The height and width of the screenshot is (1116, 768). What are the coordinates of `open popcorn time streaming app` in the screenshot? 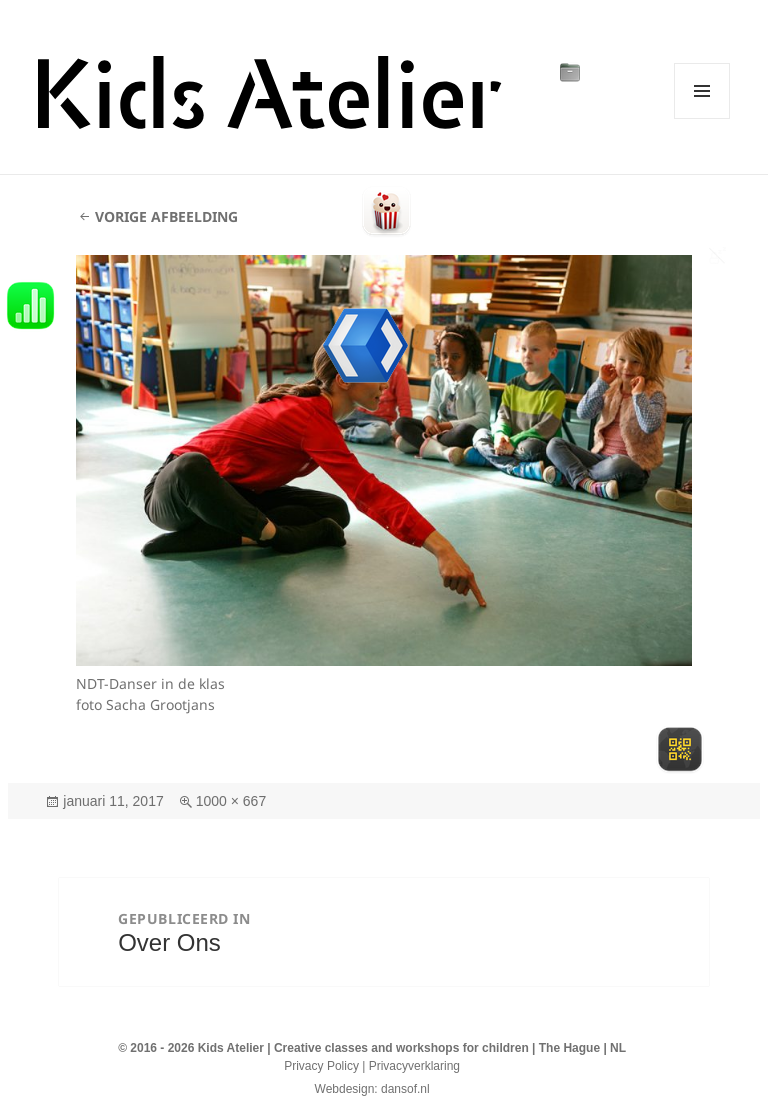 It's located at (386, 210).